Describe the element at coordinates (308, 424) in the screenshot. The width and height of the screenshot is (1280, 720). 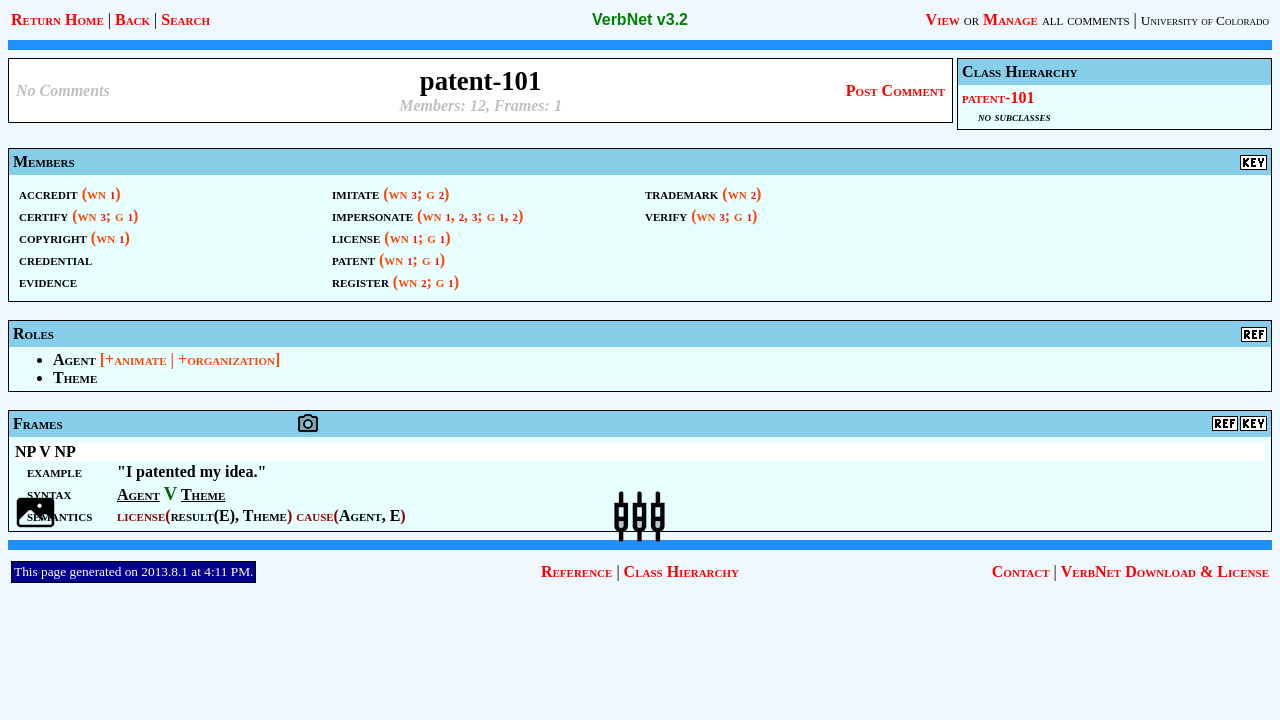
I see `tap to take a photo` at that location.